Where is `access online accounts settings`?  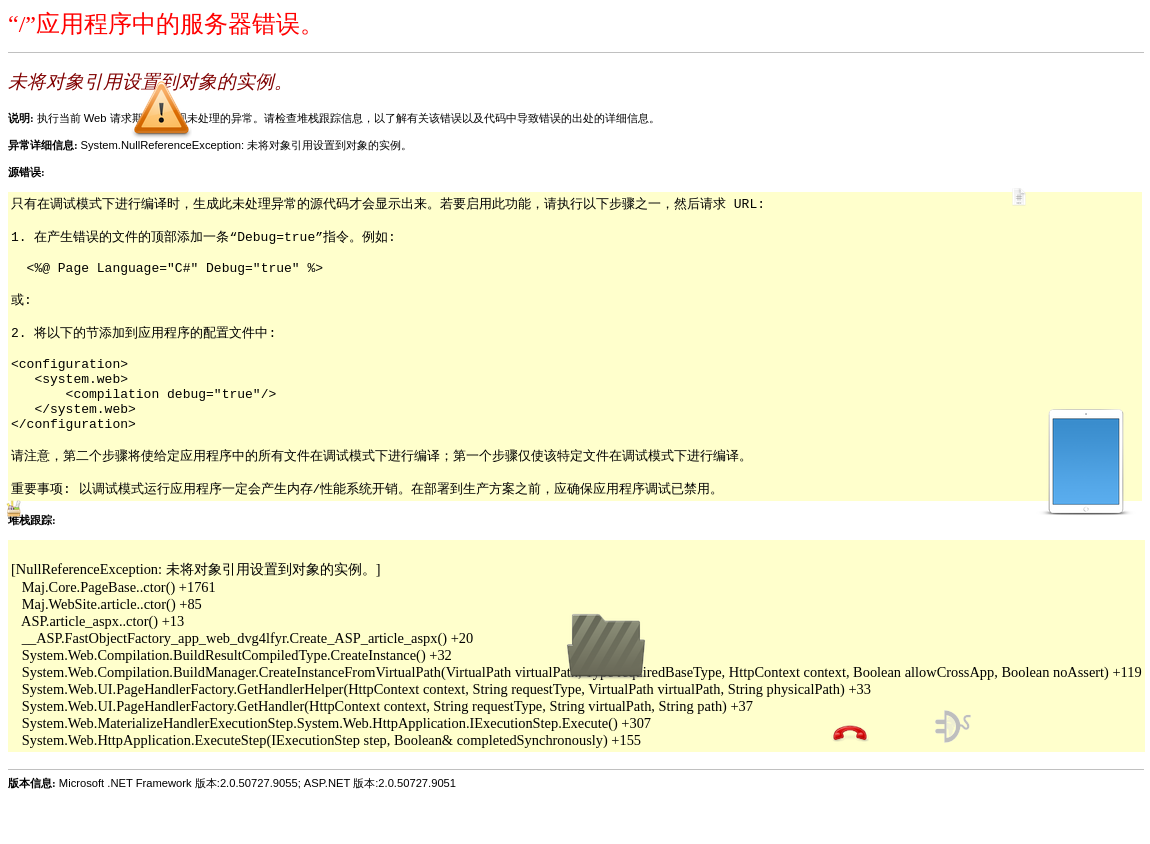
access online accounts settings is located at coordinates (953, 726).